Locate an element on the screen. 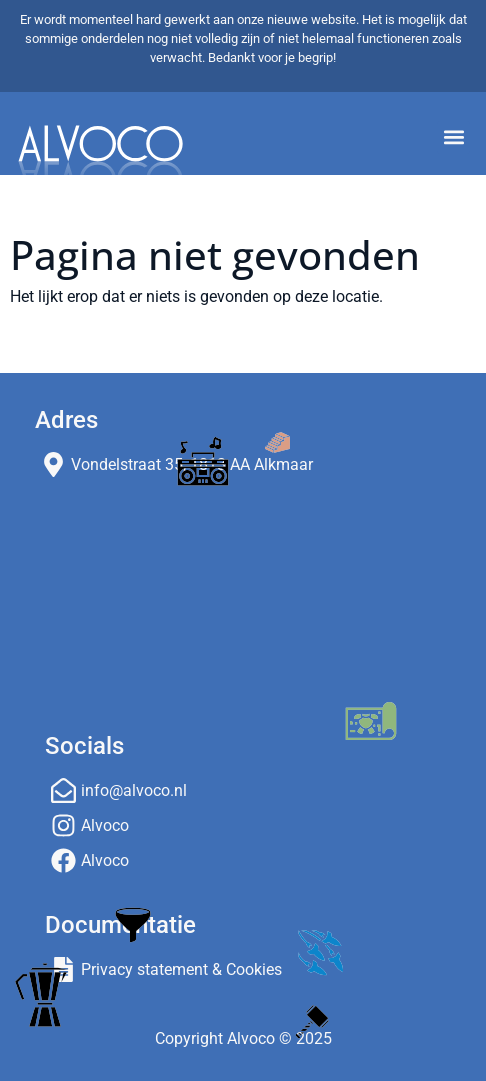 Image resolution: width=486 pixels, height=1081 pixels. open music player or audio controls is located at coordinates (203, 462).